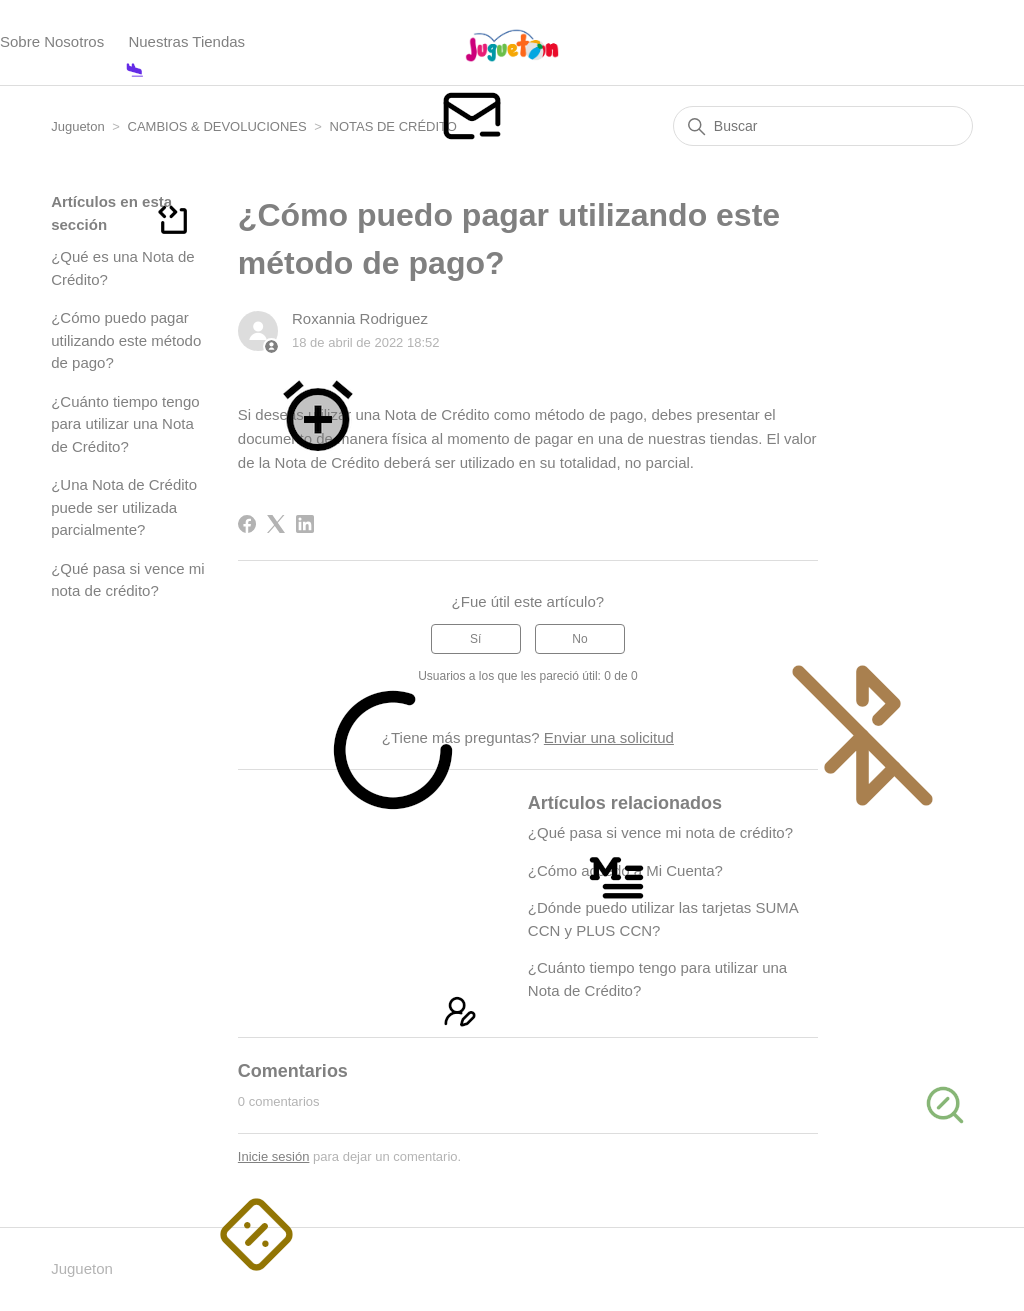 Image resolution: width=1024 pixels, height=1311 pixels. What do you see at coordinates (460, 1011) in the screenshot?
I see `edit your profile` at bounding box center [460, 1011].